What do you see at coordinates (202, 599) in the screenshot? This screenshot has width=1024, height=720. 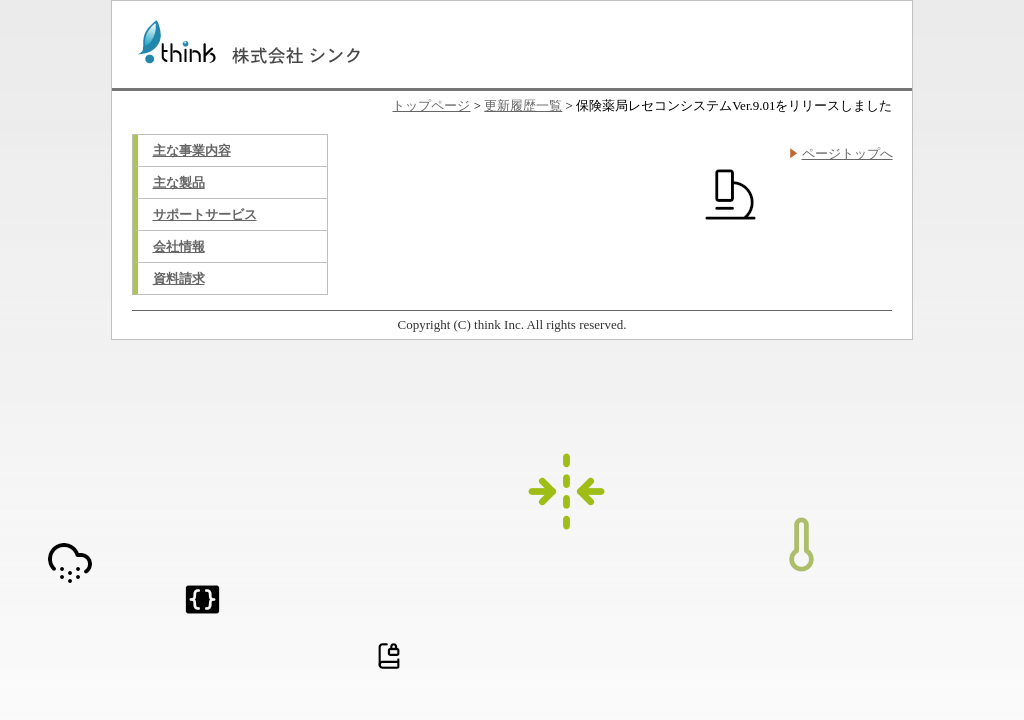 I see `access code editor or developer tools` at bounding box center [202, 599].